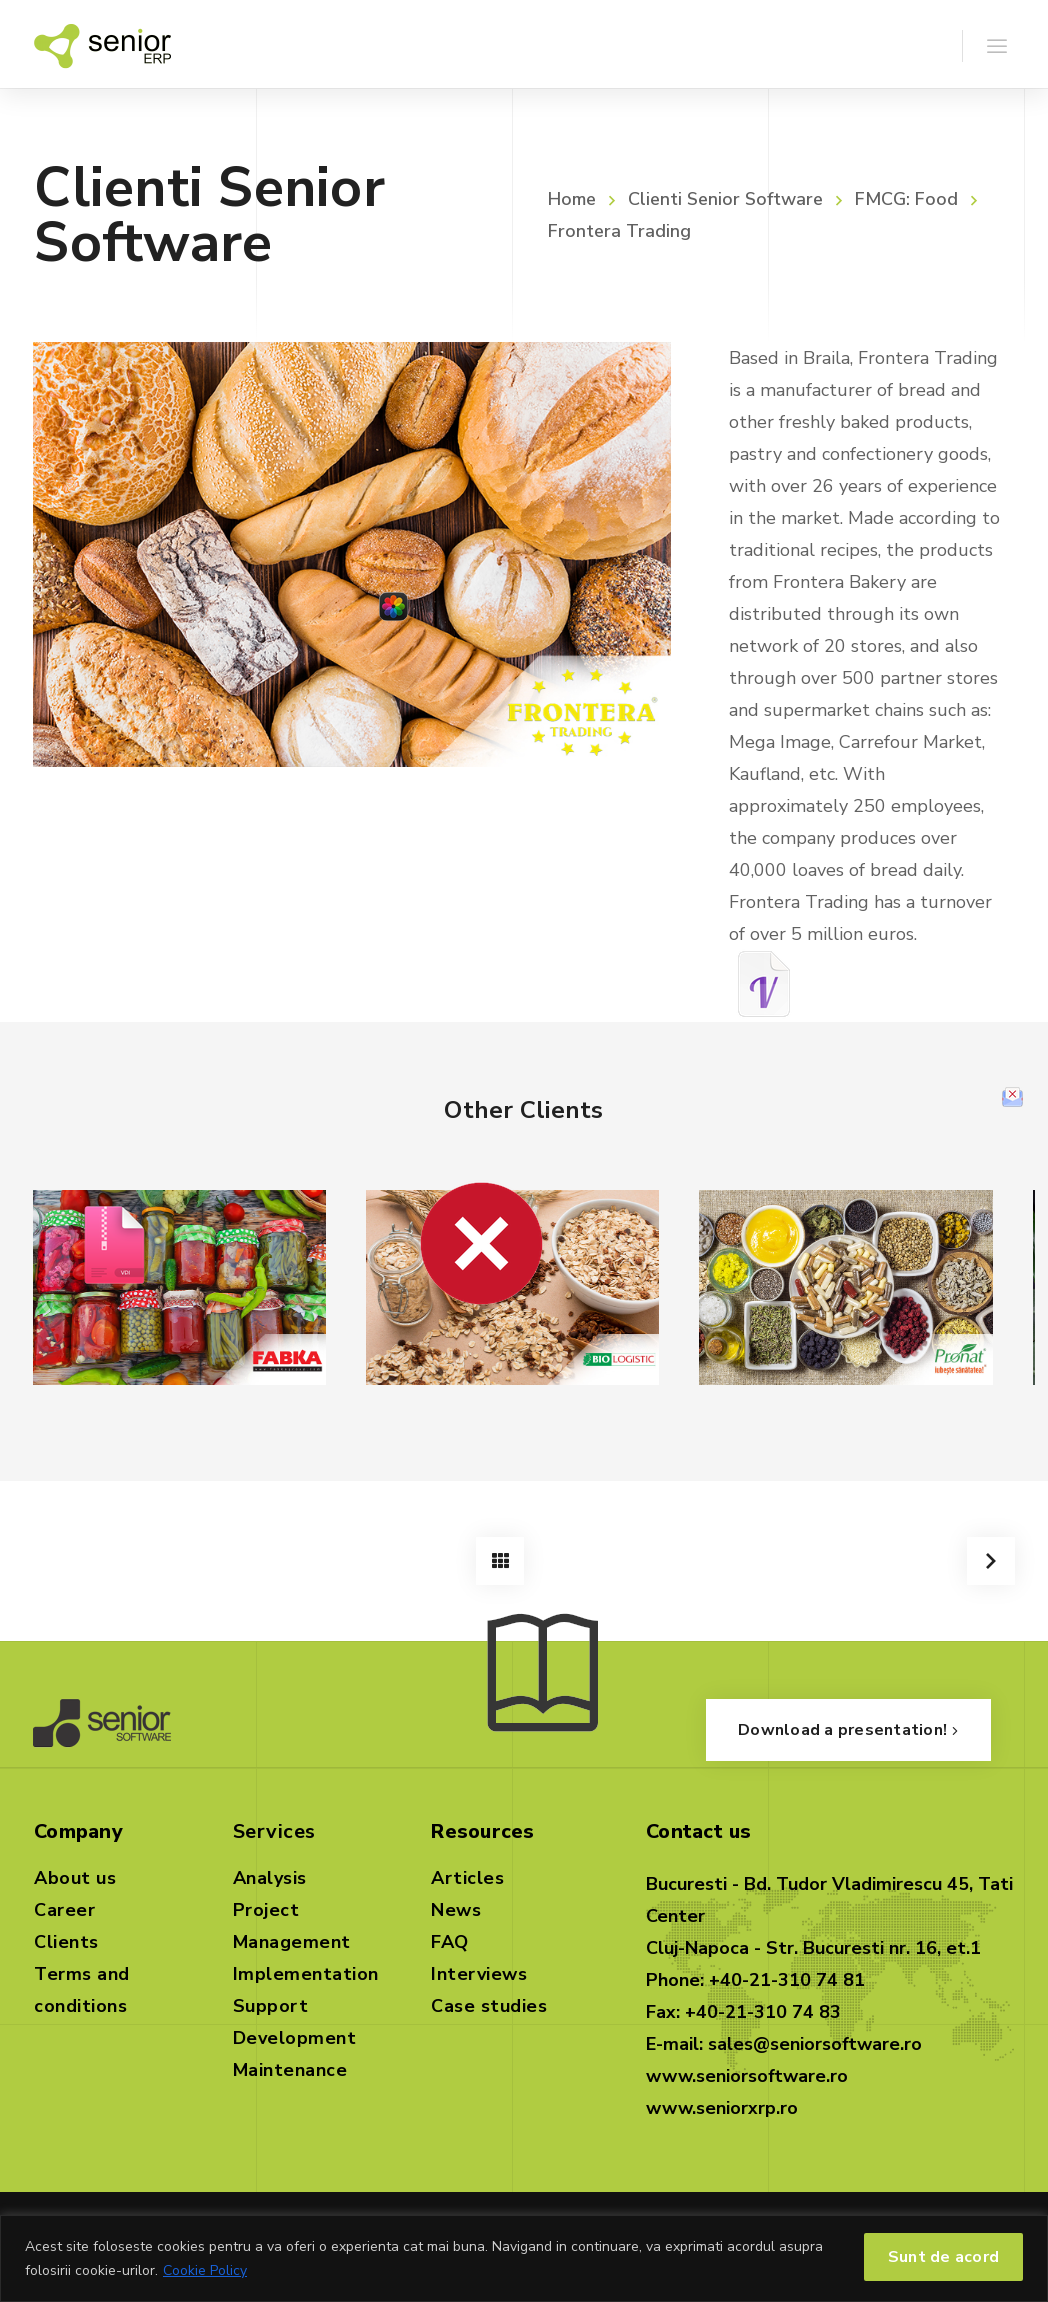 Image resolution: width=1048 pixels, height=2302 pixels. What do you see at coordinates (481, 1243) in the screenshot?
I see `cancel or close the current action` at bounding box center [481, 1243].